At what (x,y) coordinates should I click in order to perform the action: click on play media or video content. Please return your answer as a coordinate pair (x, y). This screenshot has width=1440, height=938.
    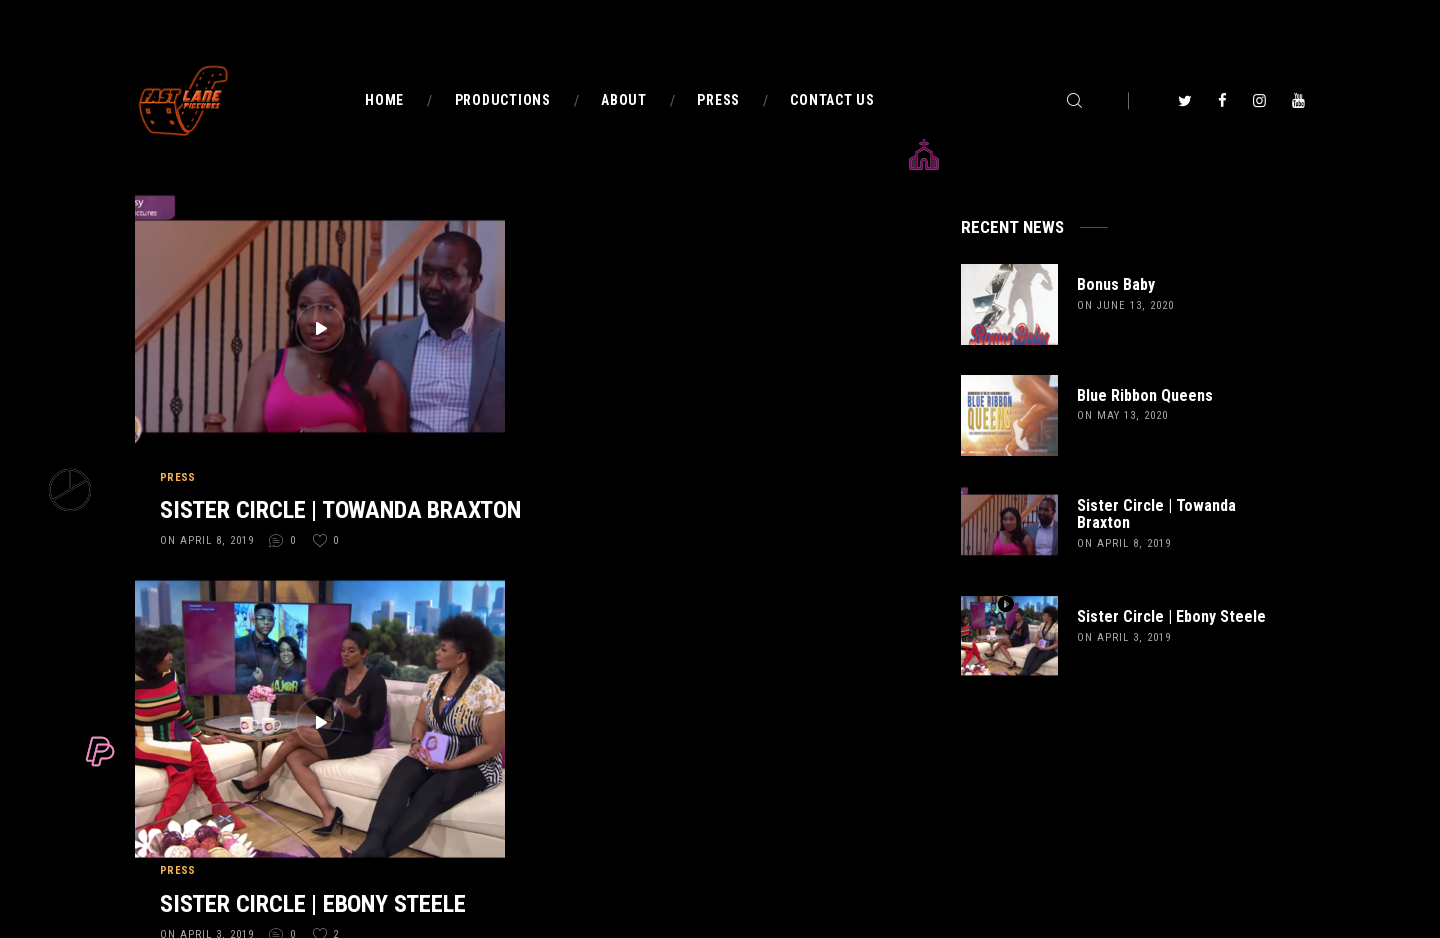
    Looking at the image, I should click on (1006, 604).